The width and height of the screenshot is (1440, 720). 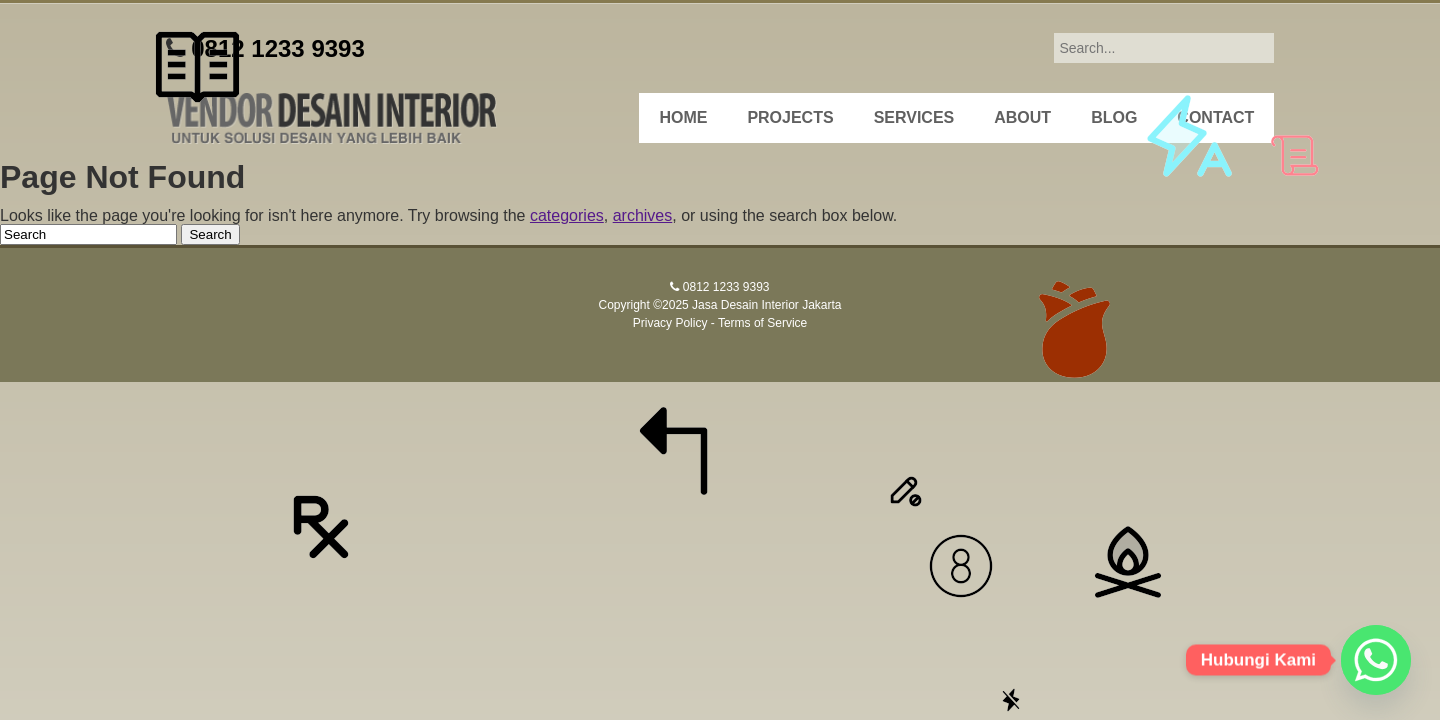 I want to click on disable flash or quick actions, so click(x=1011, y=700).